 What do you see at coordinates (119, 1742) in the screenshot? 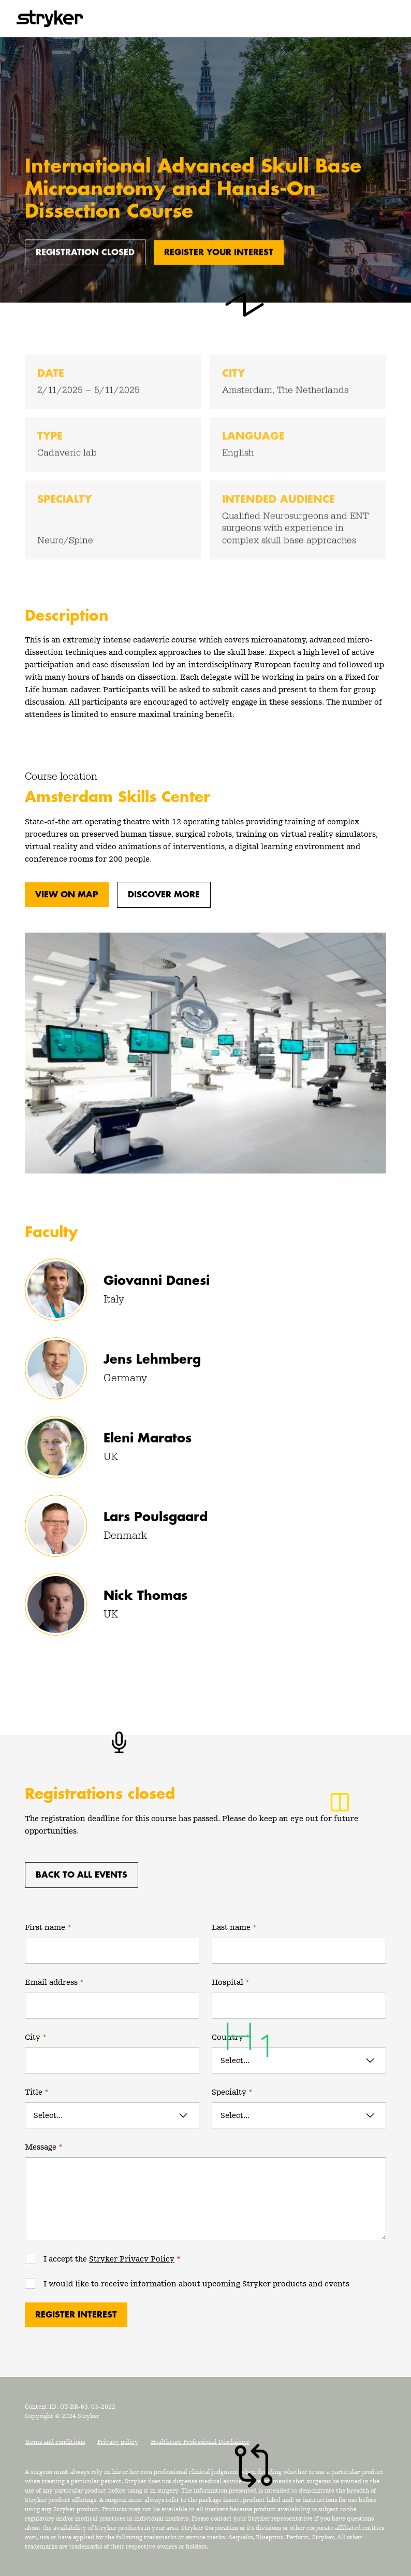
I see `tap to use voice input` at bounding box center [119, 1742].